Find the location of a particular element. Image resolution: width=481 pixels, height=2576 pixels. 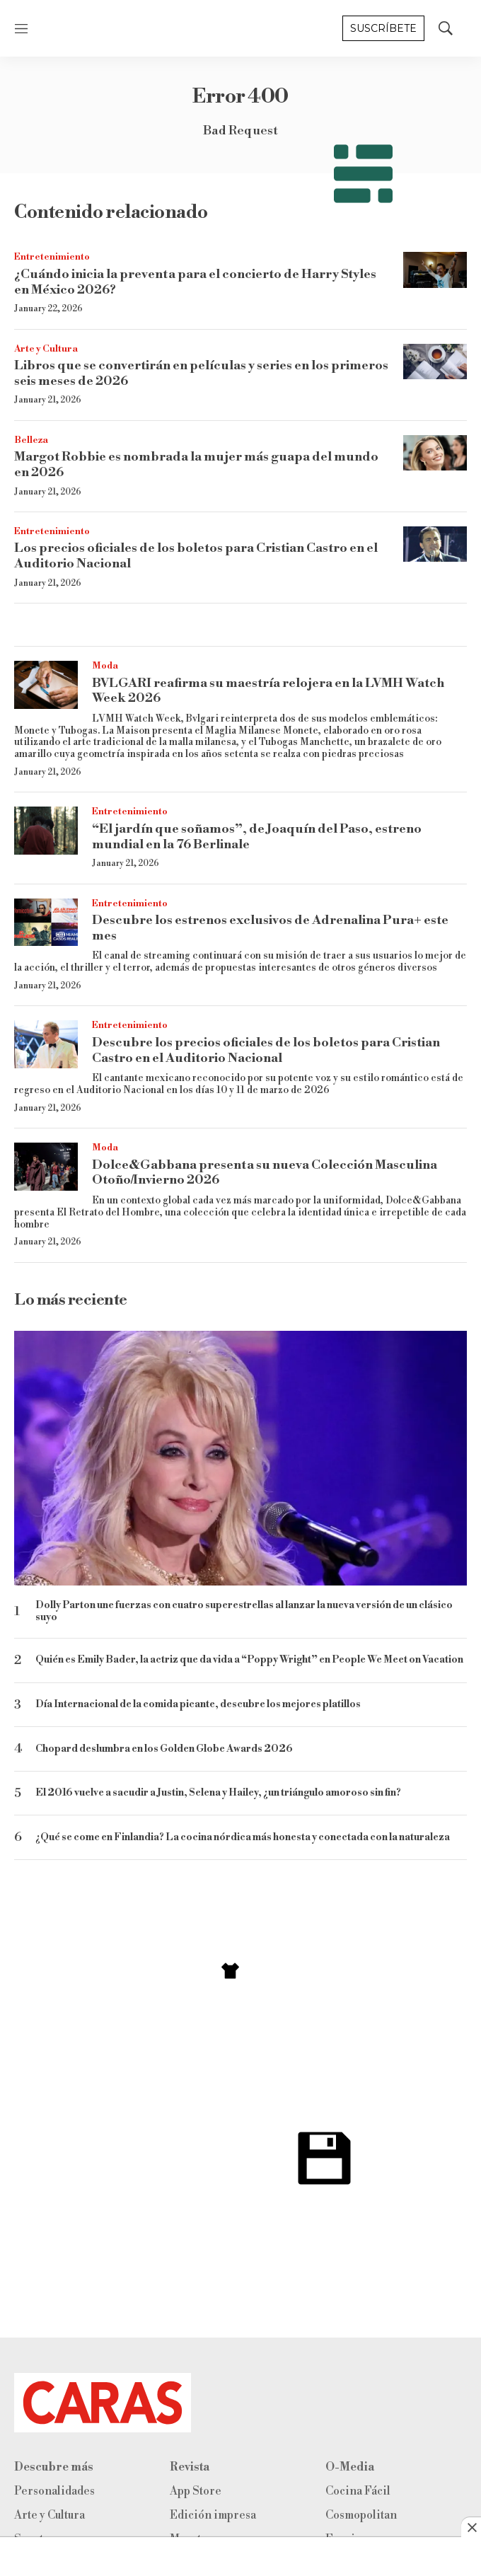

save current file or document is located at coordinates (324, 2158).